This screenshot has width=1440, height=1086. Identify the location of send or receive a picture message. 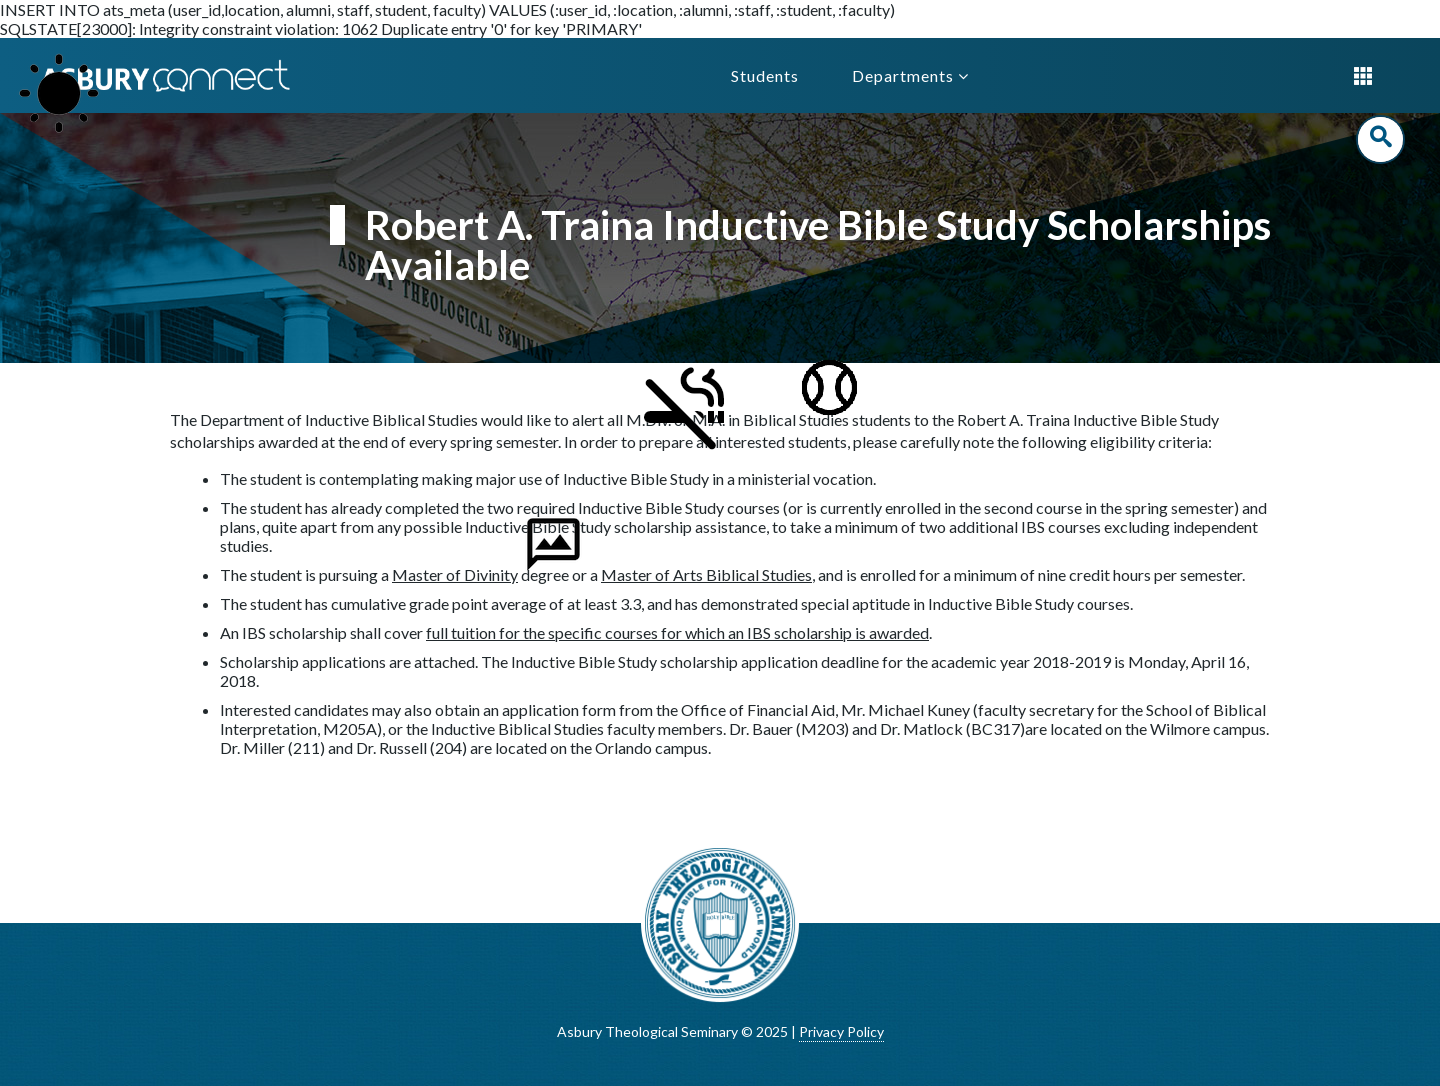
(553, 544).